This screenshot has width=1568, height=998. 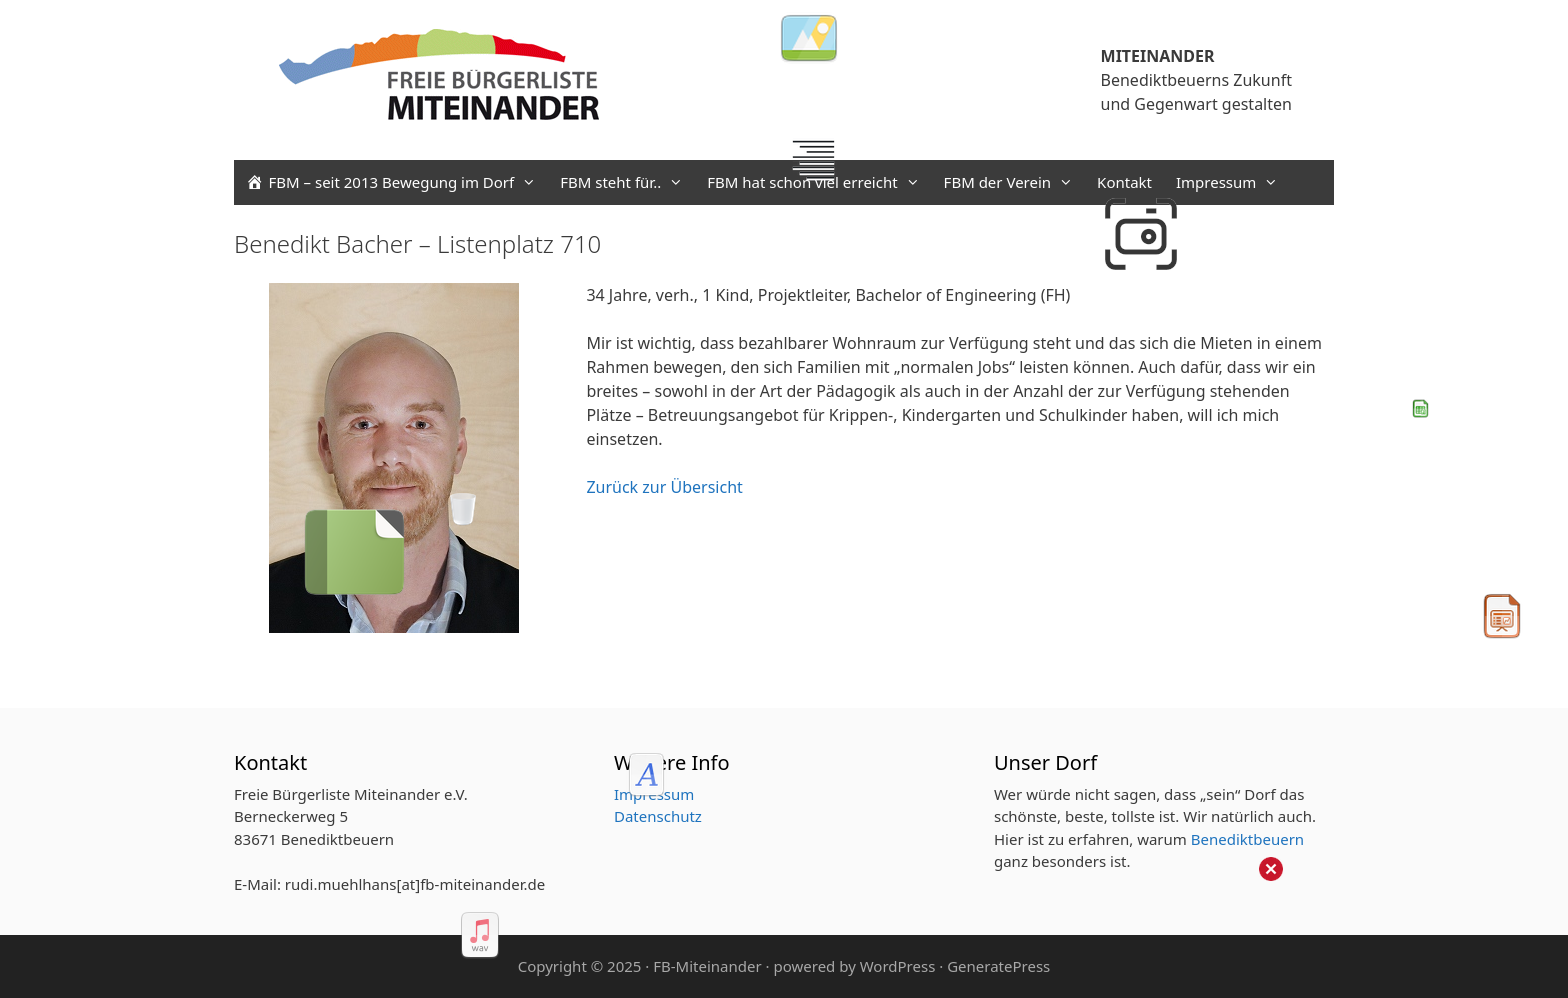 I want to click on a TrueType font file, so click(x=646, y=774).